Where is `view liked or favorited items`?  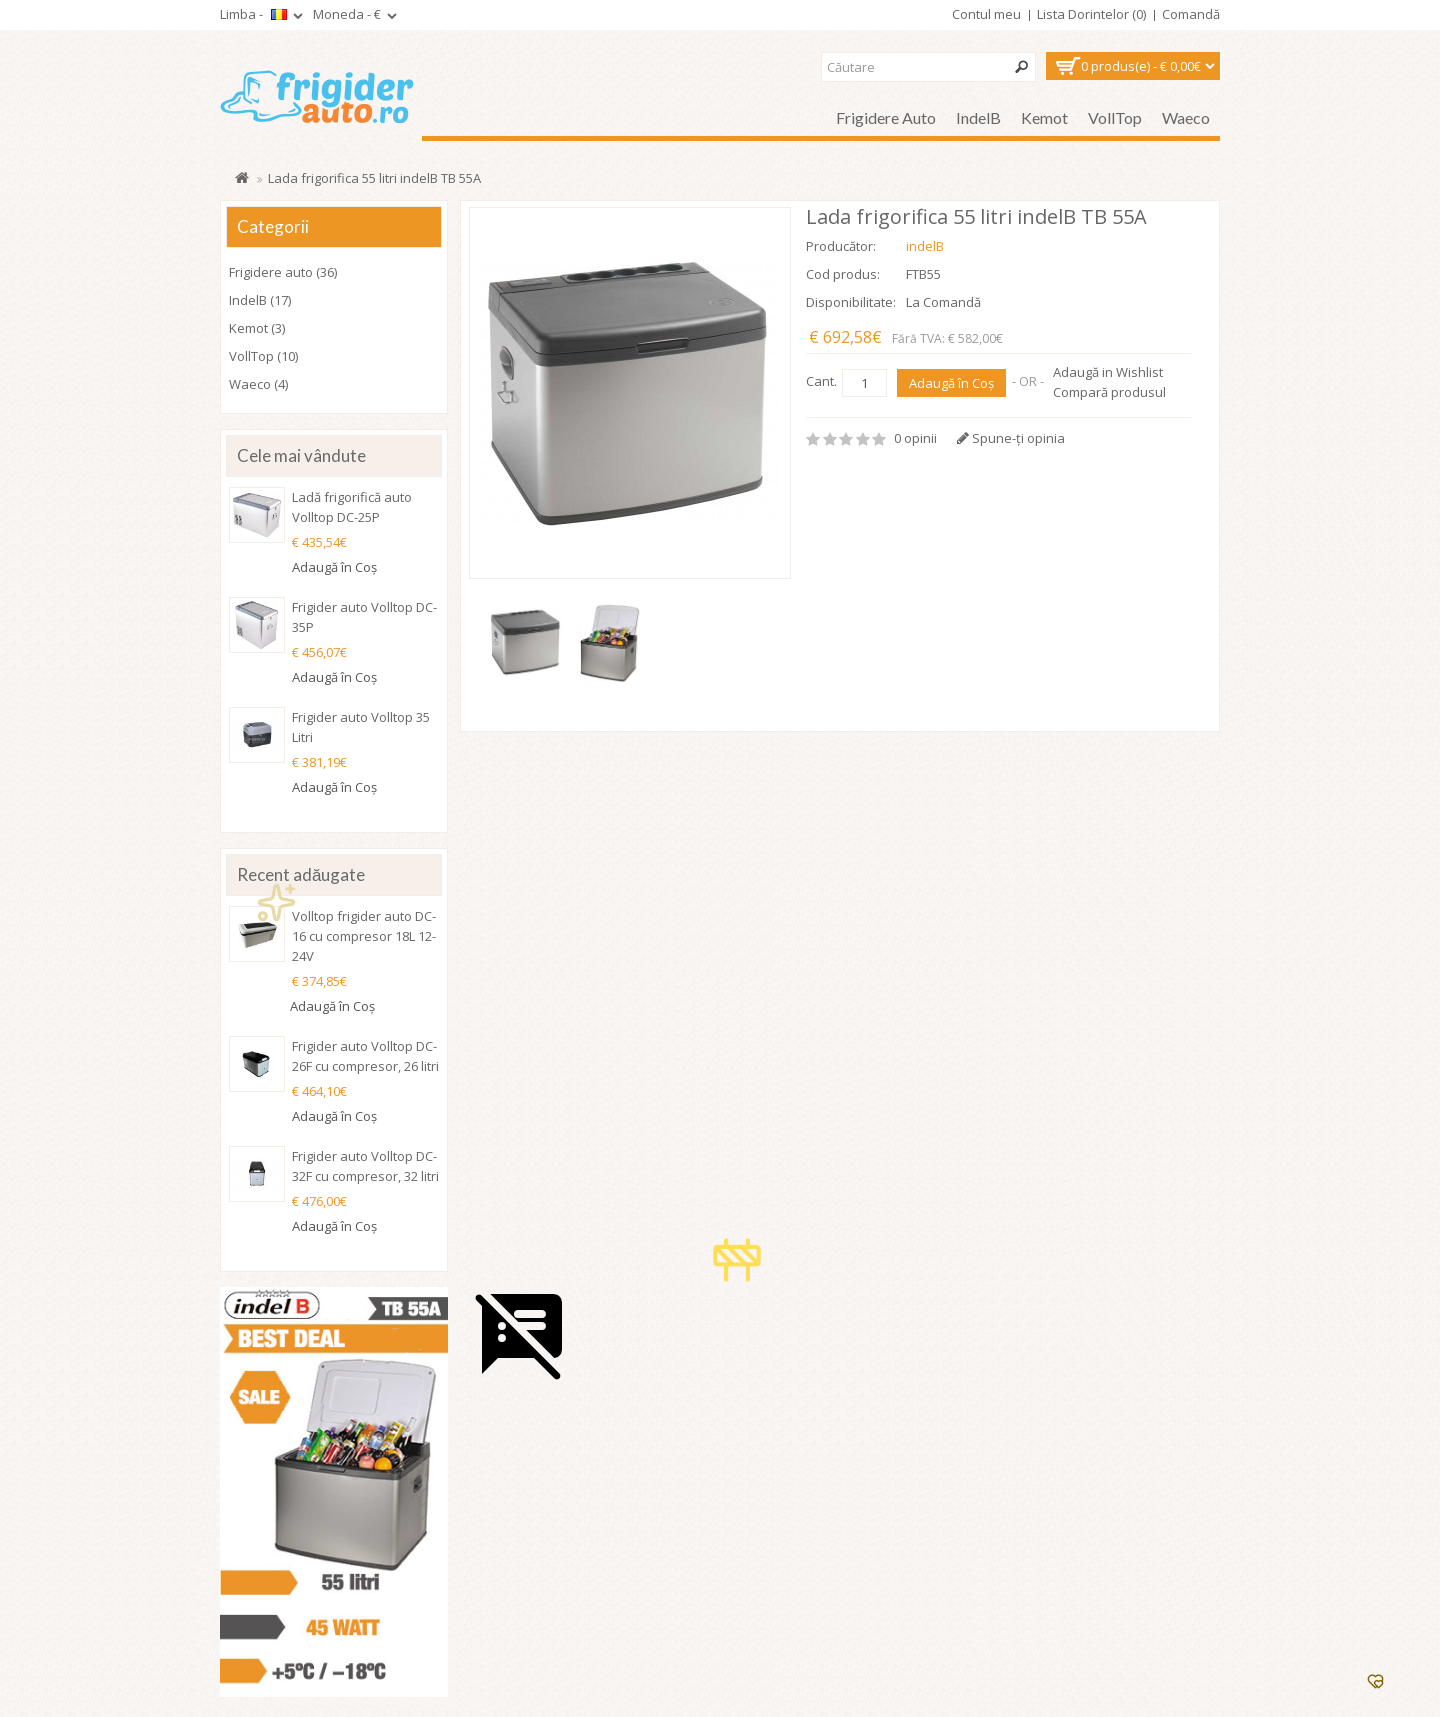 view liked or favorited items is located at coordinates (1375, 1681).